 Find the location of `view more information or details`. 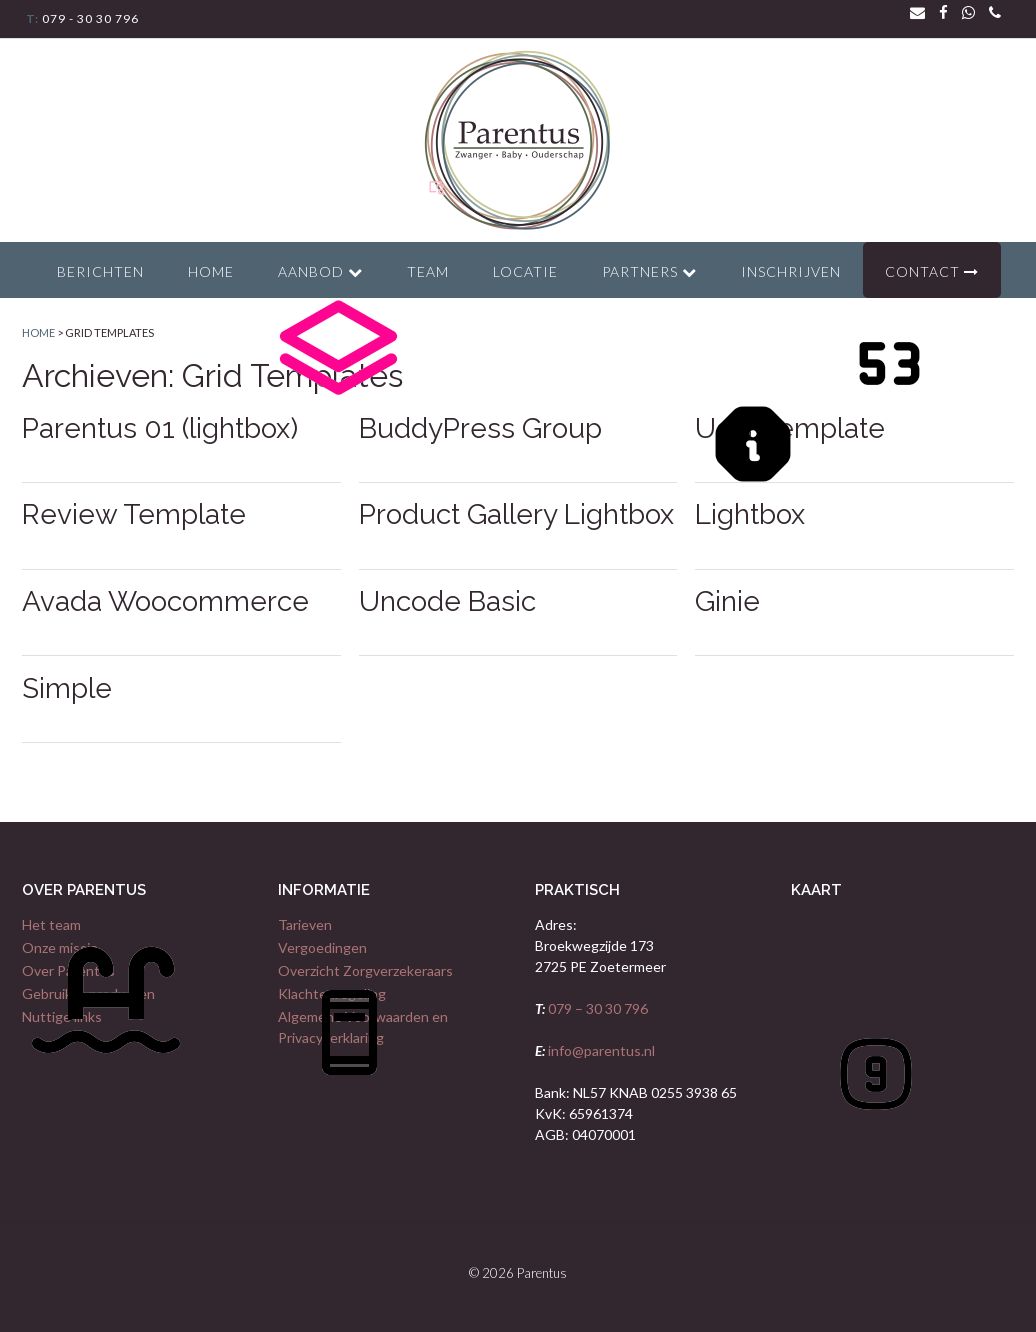

view more information or details is located at coordinates (753, 444).